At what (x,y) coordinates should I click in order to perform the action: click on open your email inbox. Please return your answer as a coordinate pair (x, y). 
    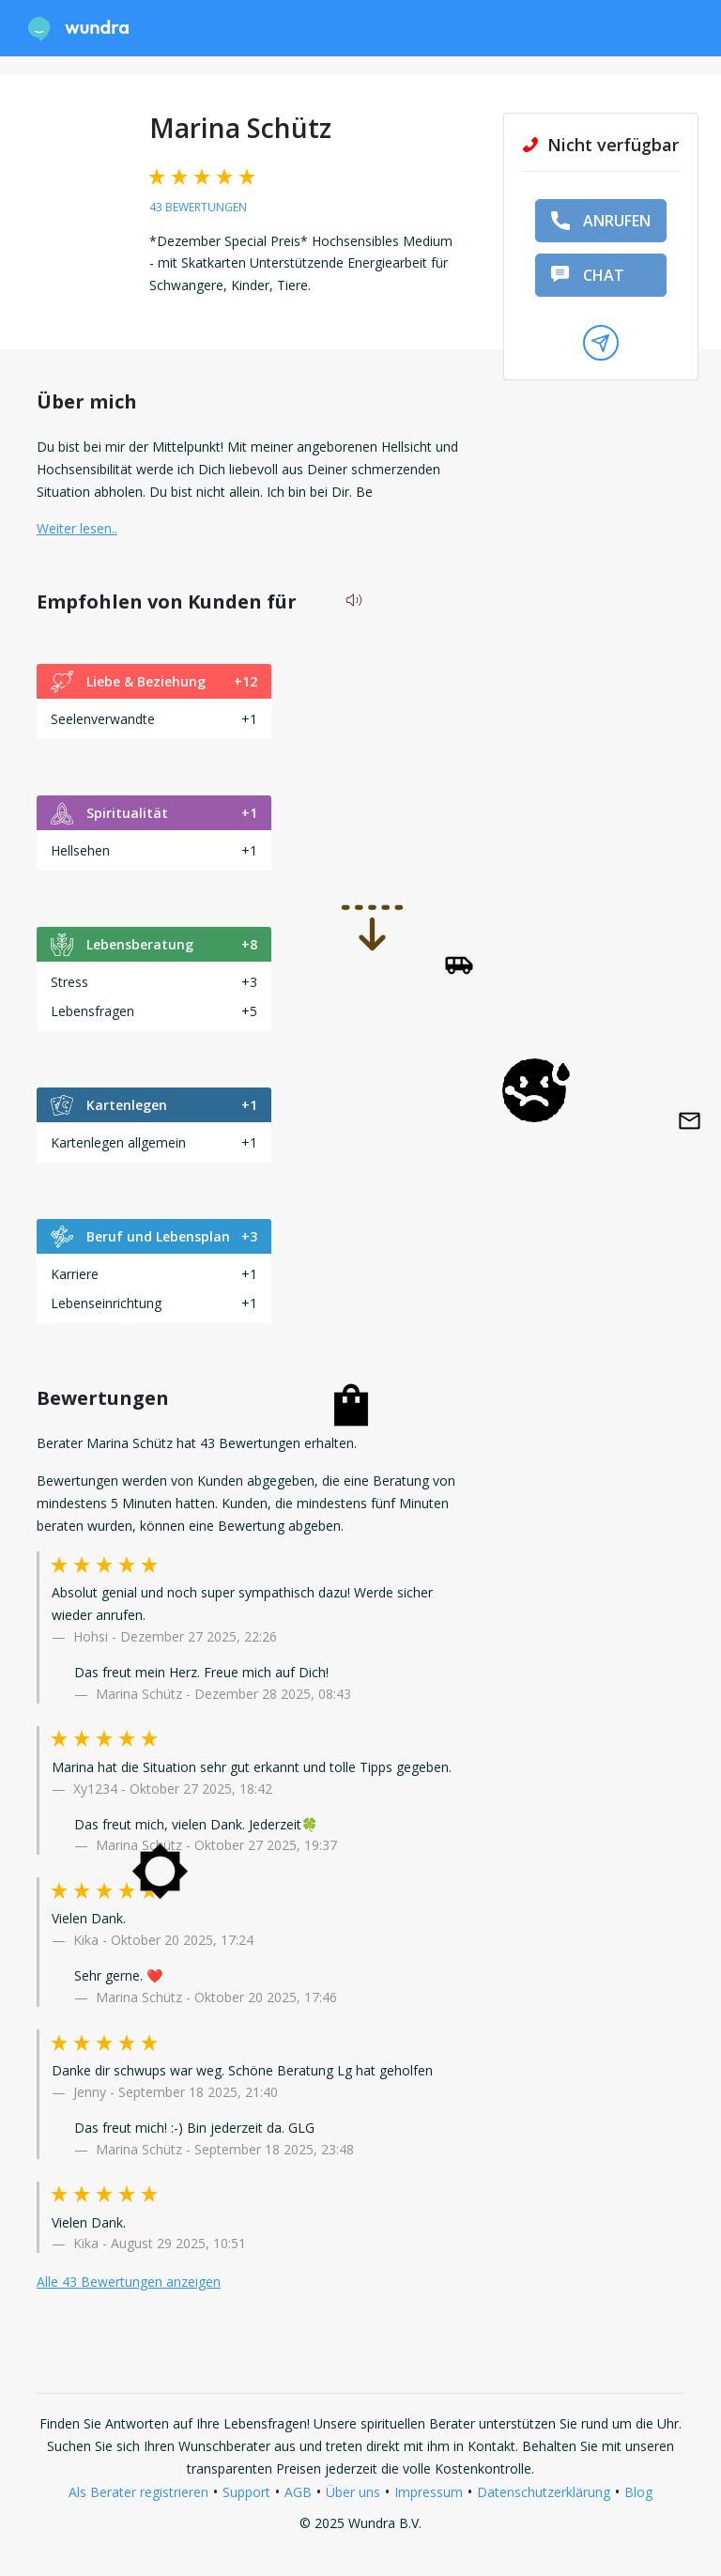
    Looking at the image, I should click on (689, 1120).